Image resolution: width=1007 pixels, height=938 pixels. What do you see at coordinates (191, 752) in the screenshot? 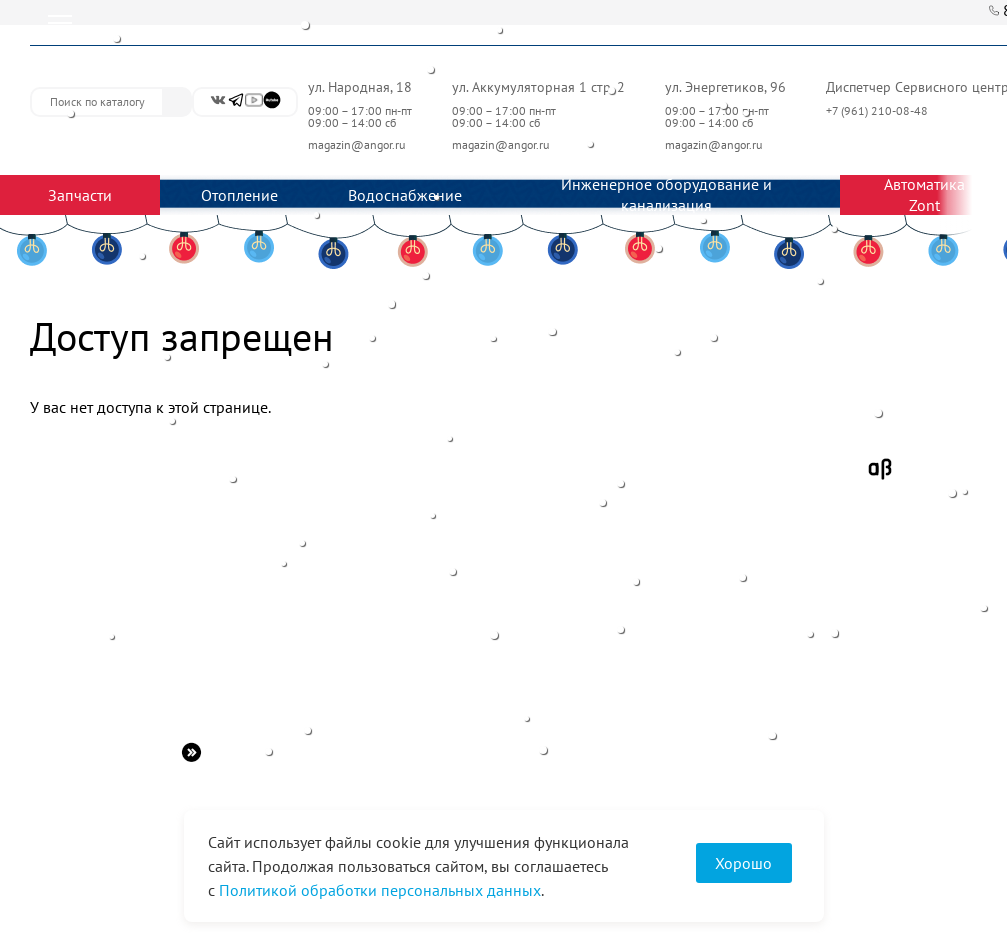
I see `skip forward or advance to next item` at bounding box center [191, 752].